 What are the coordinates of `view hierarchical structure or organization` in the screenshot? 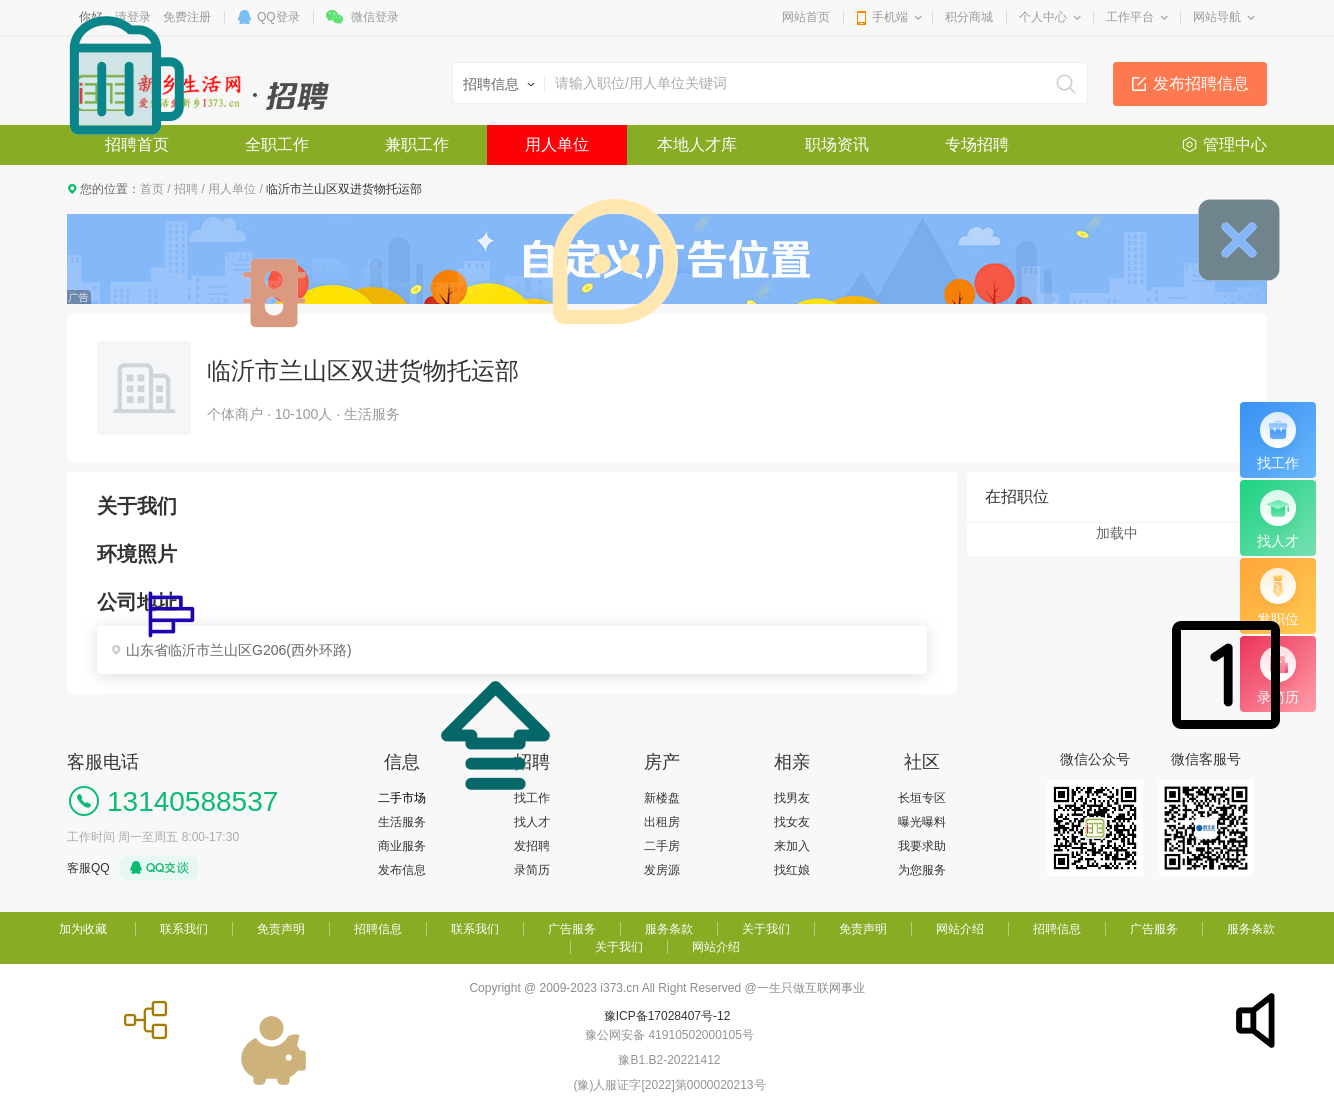 It's located at (148, 1020).